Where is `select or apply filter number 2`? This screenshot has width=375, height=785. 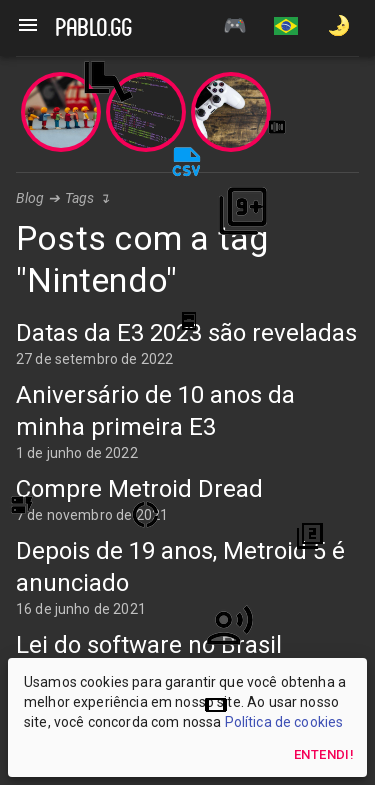
select or apply filter number 2 is located at coordinates (310, 536).